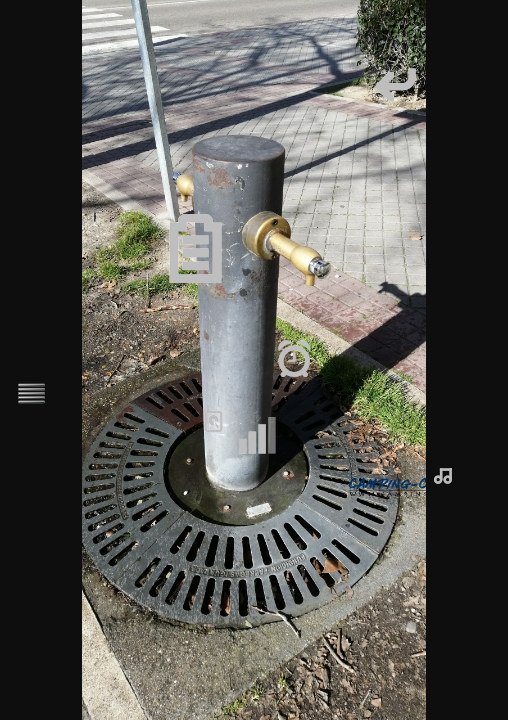 The height and width of the screenshot is (720, 508). I want to click on access music library or audio files, so click(443, 475).